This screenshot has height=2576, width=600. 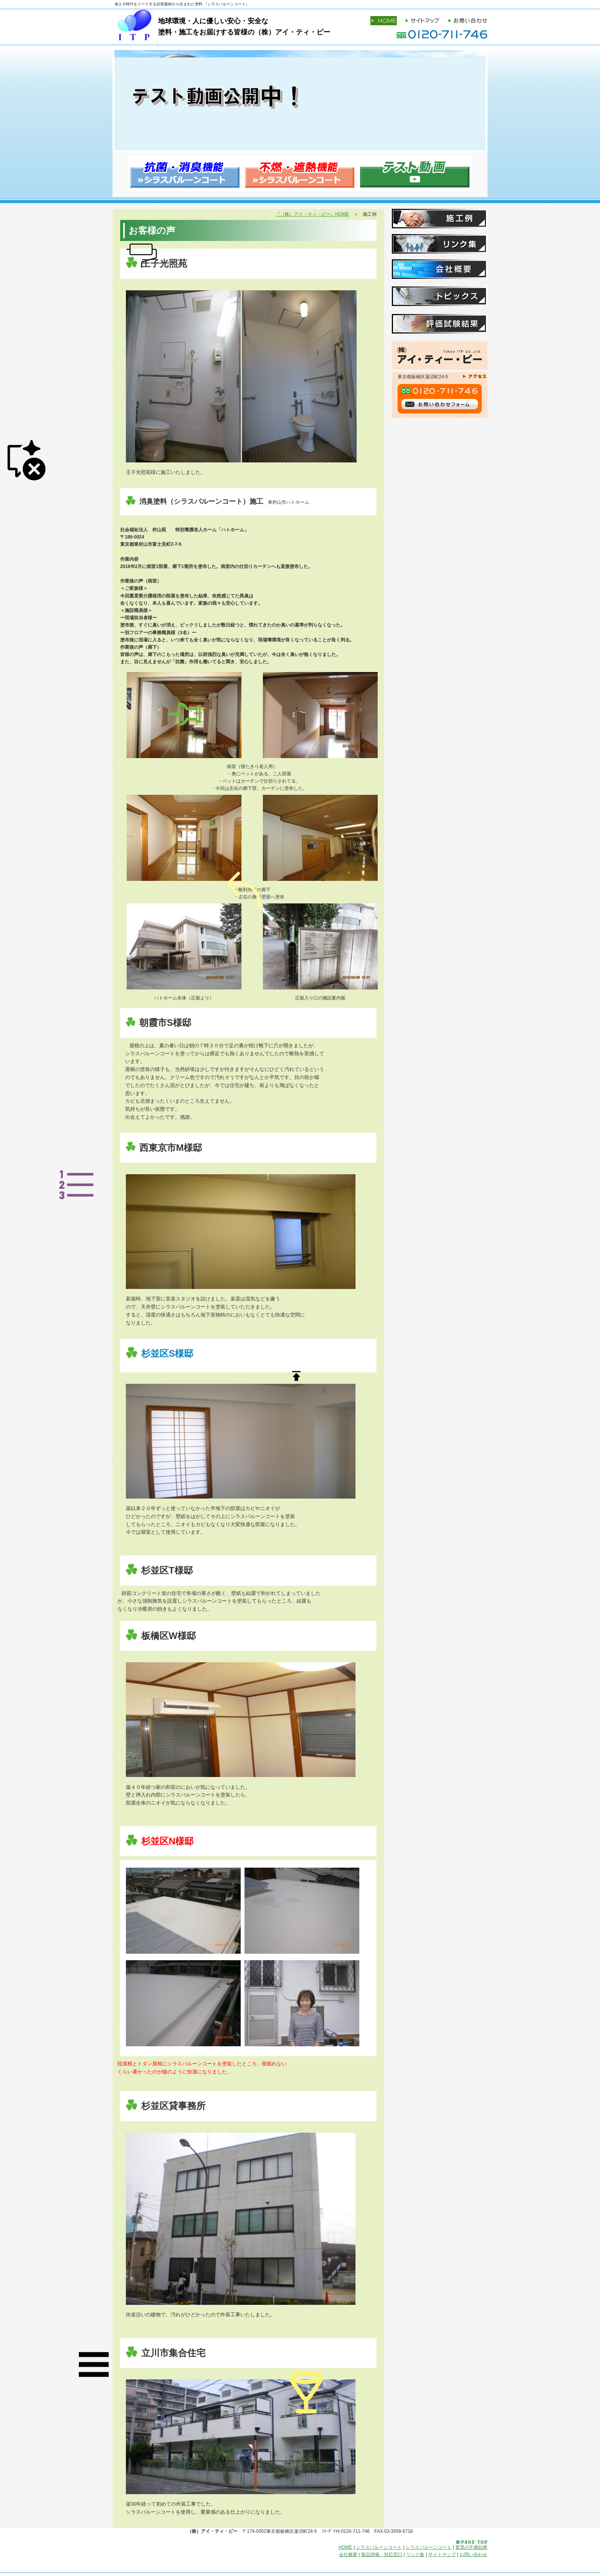 What do you see at coordinates (75, 1186) in the screenshot?
I see `create a numbered list` at bounding box center [75, 1186].